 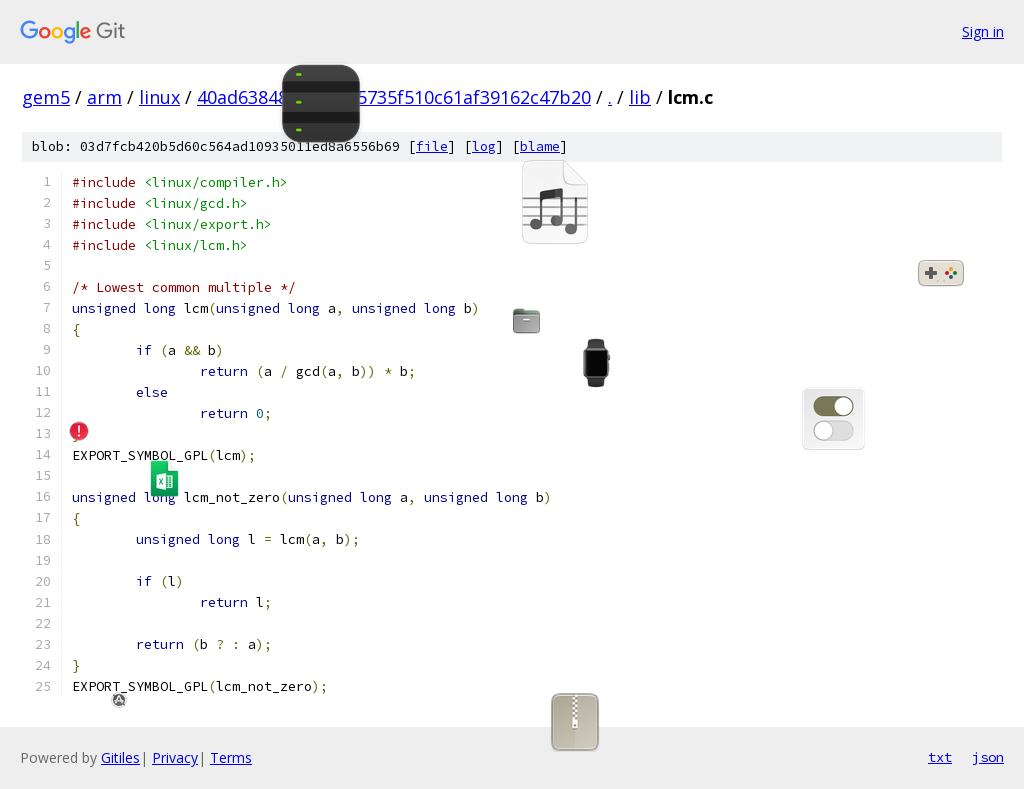 I want to click on open engrampa archive manager, so click(x=575, y=722).